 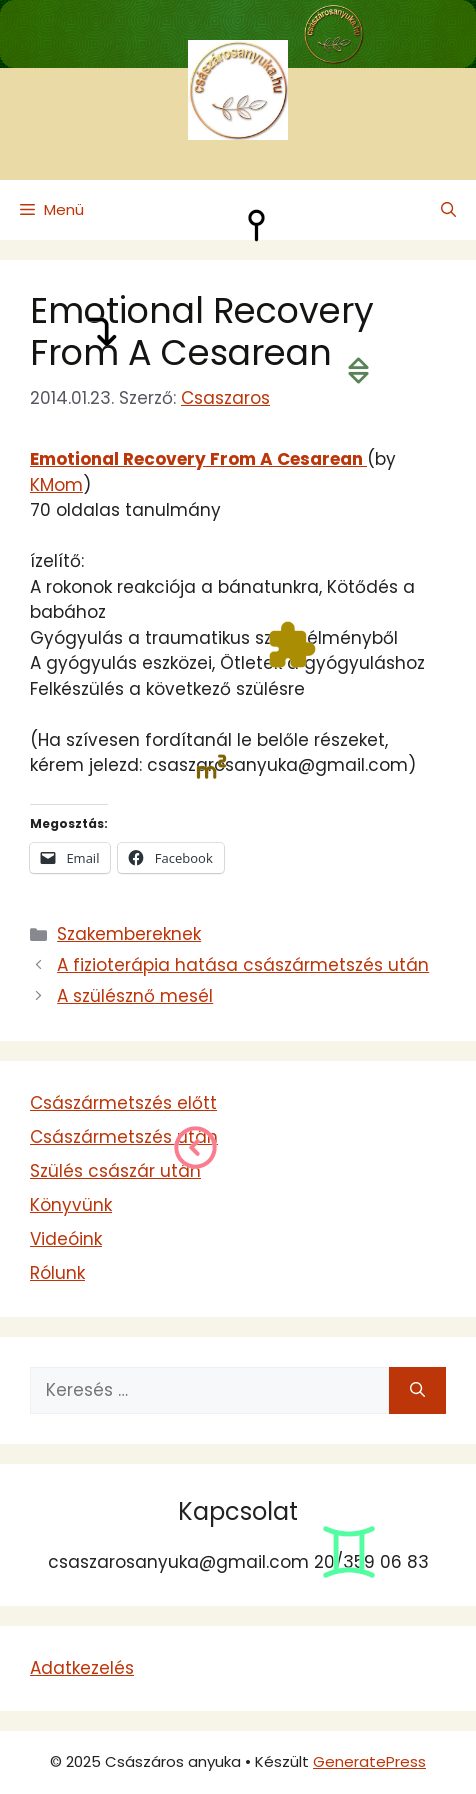 I want to click on go back to the previous screen, so click(x=195, y=1147).